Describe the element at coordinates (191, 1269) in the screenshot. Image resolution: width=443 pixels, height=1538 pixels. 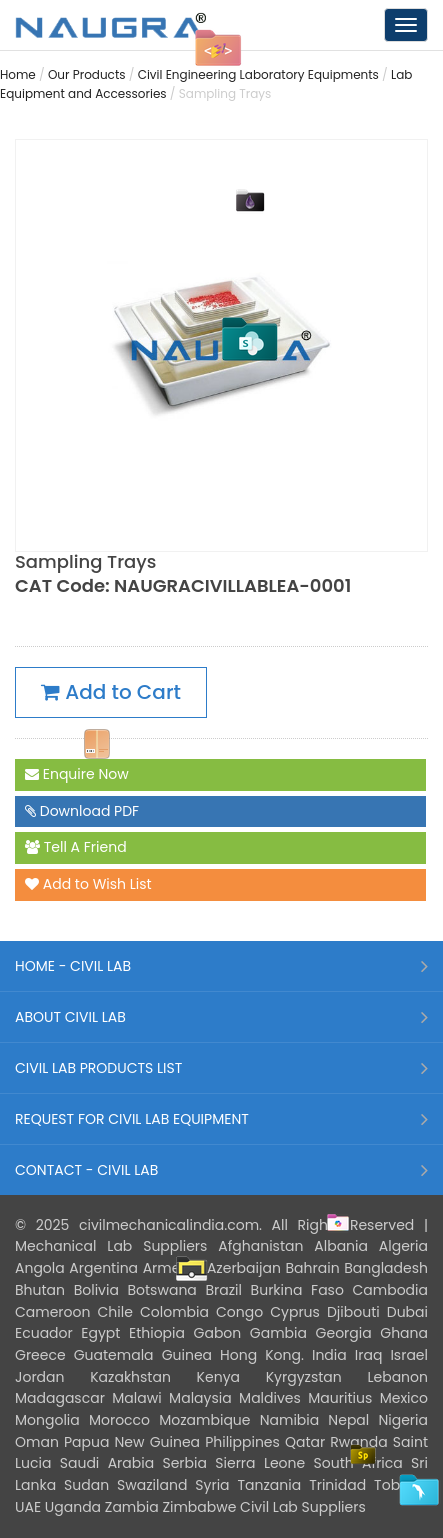
I see `folder for pokémon ultra ball collection or game assets` at that location.